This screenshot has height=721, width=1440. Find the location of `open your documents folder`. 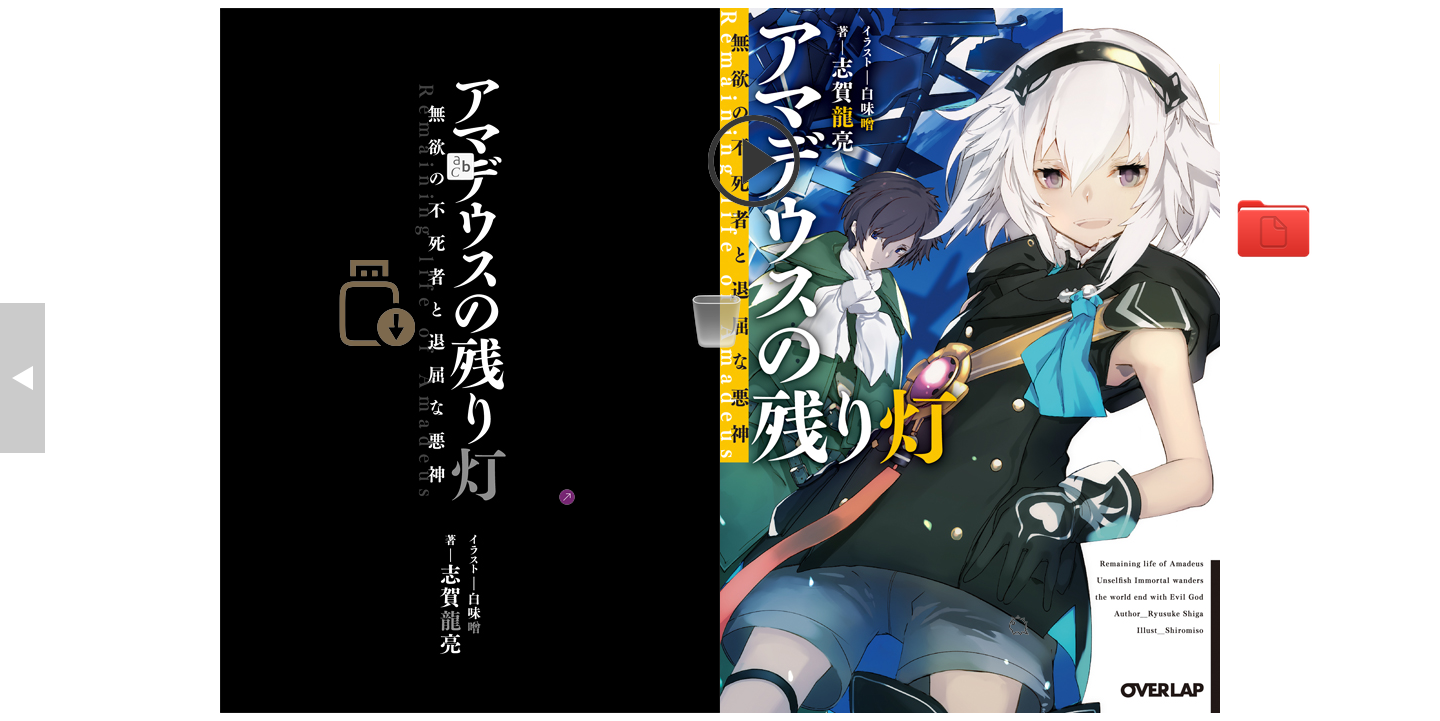

open your documents folder is located at coordinates (1273, 228).